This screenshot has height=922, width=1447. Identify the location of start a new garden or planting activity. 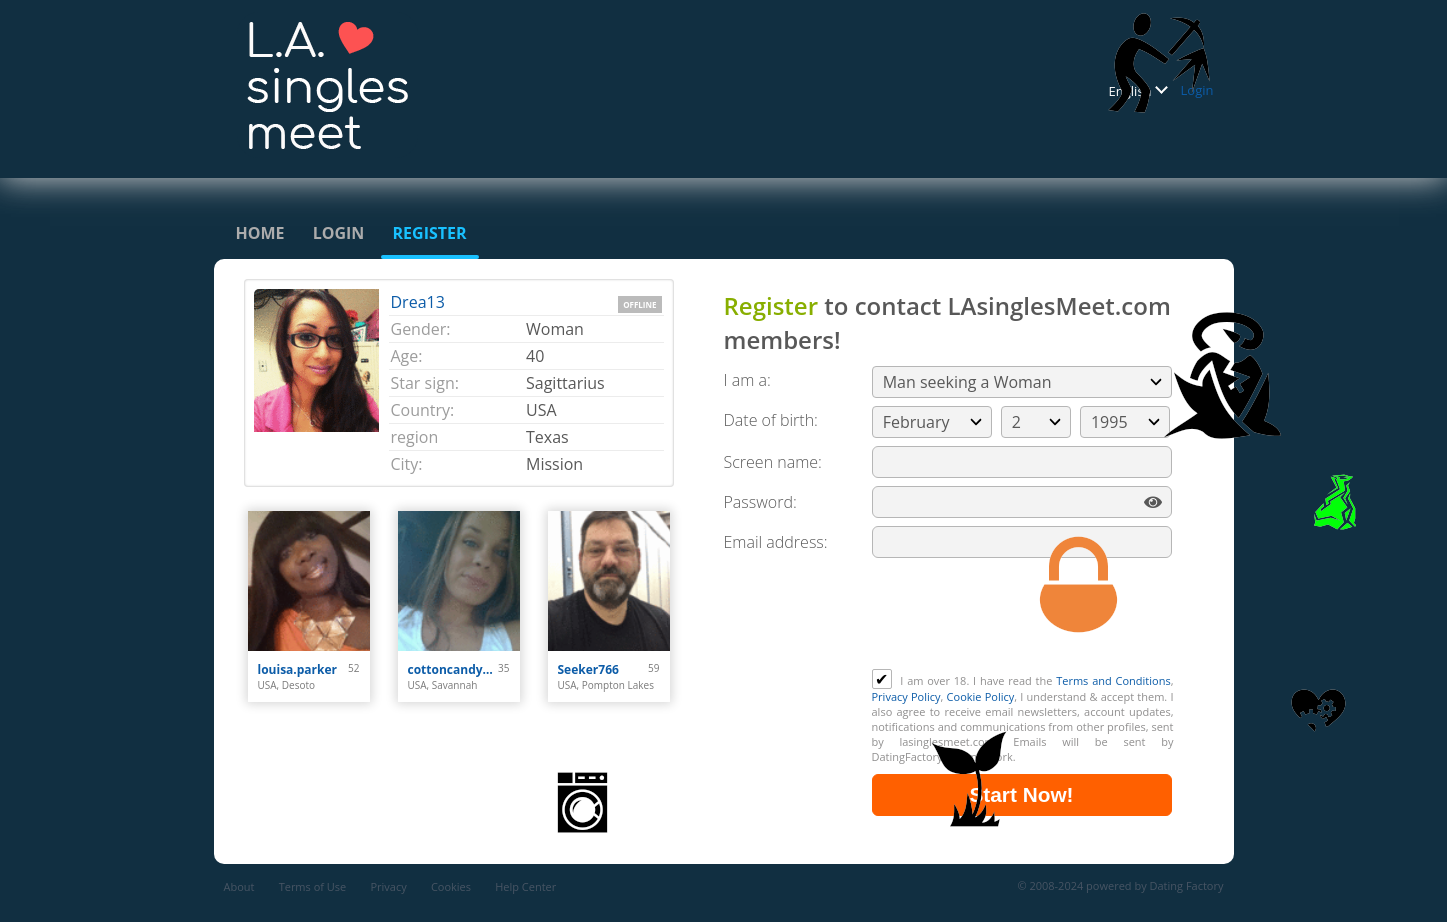
(969, 779).